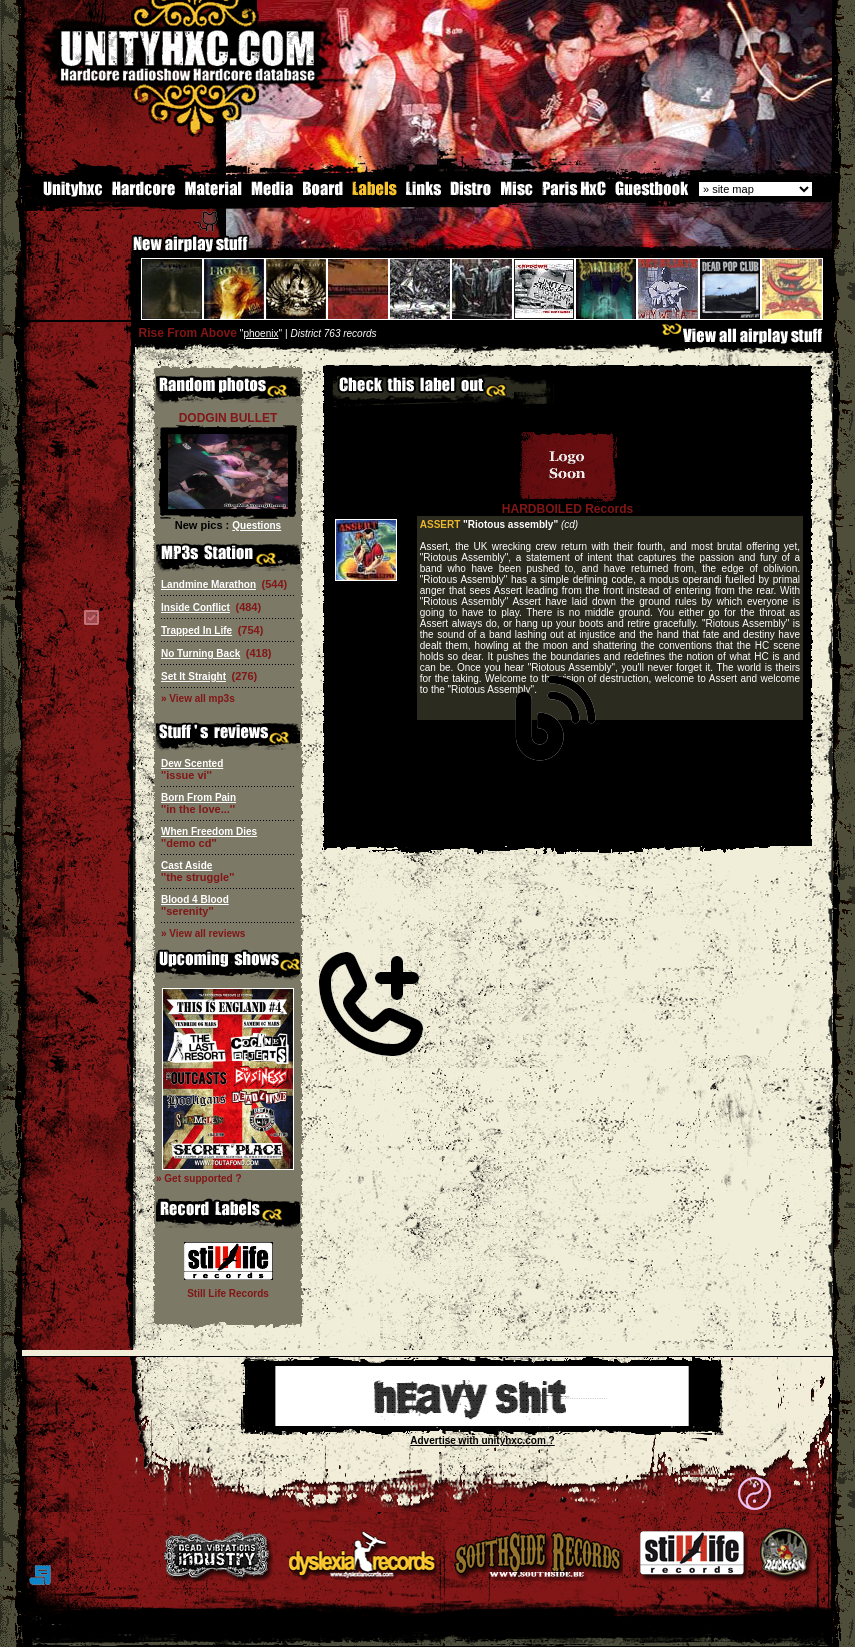 The height and width of the screenshot is (1647, 855). I want to click on add a new contact, so click(373, 1002).